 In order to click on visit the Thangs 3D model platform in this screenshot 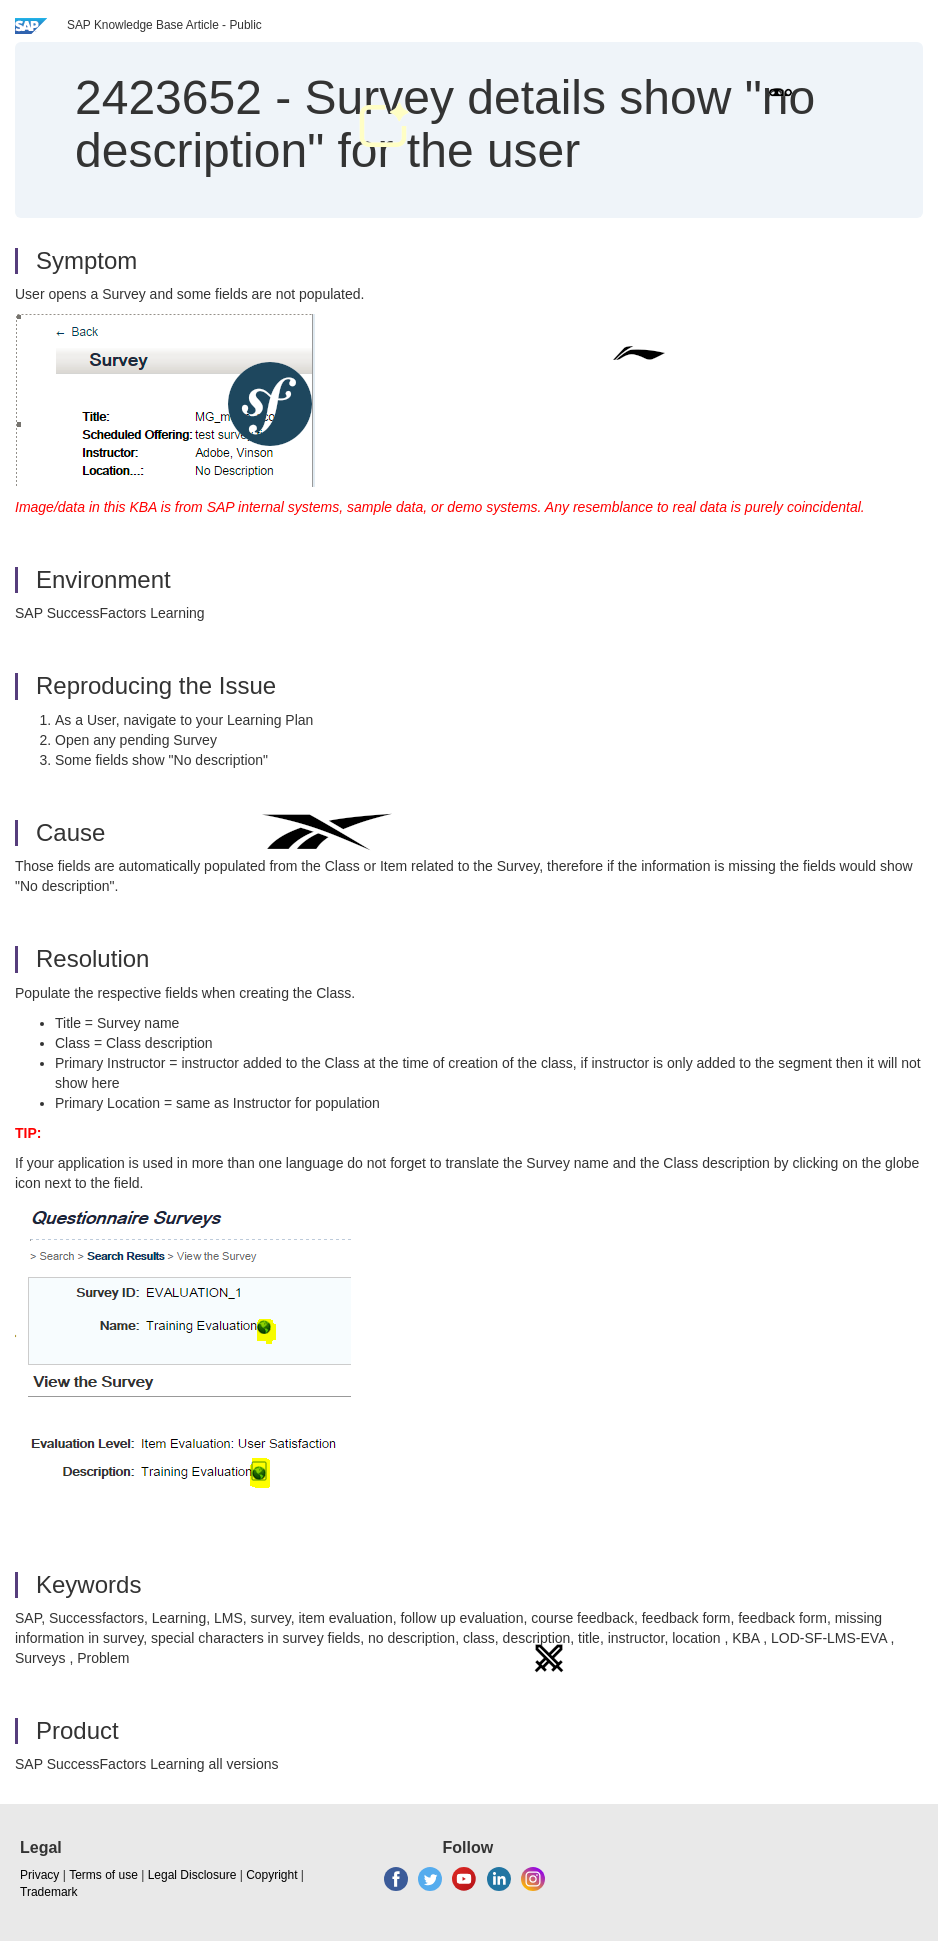, I will do `click(780, 92)`.